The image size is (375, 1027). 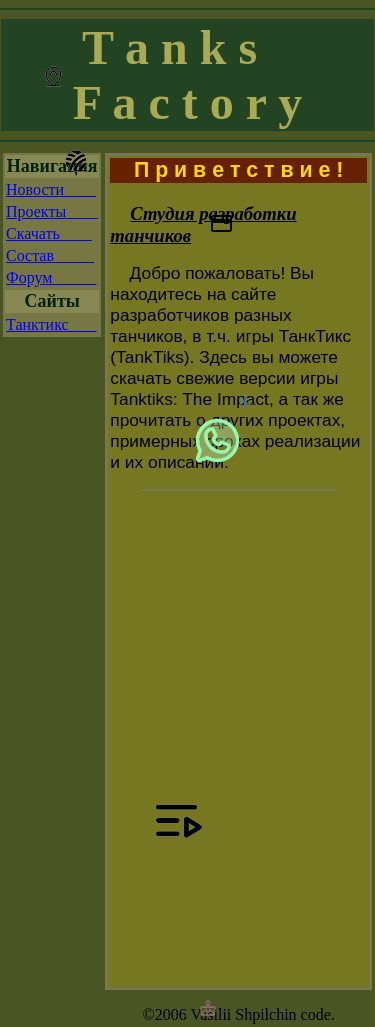 I want to click on view location on map, so click(x=53, y=76).